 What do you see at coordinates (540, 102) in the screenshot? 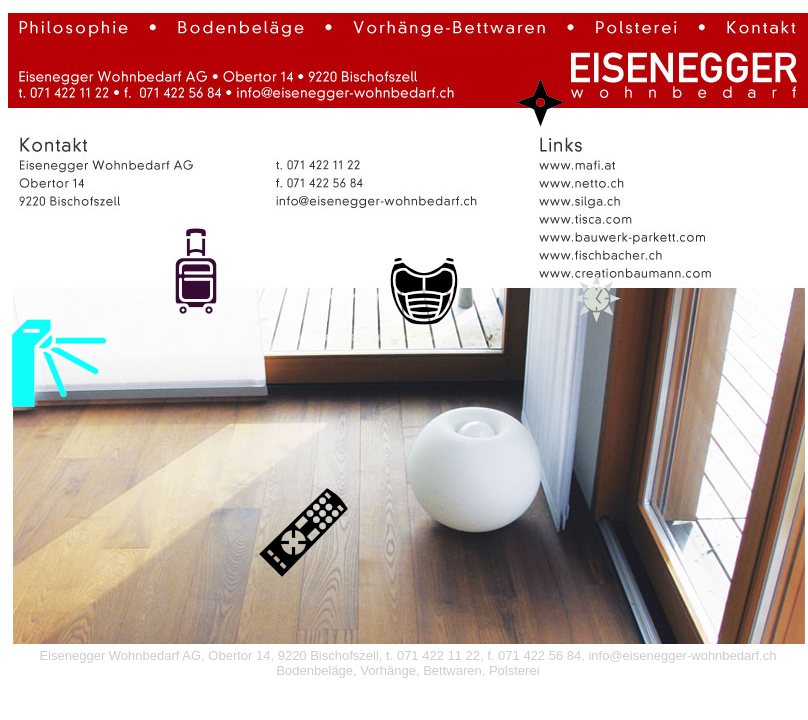
I see `throwing star weapon in a game inventory` at bounding box center [540, 102].